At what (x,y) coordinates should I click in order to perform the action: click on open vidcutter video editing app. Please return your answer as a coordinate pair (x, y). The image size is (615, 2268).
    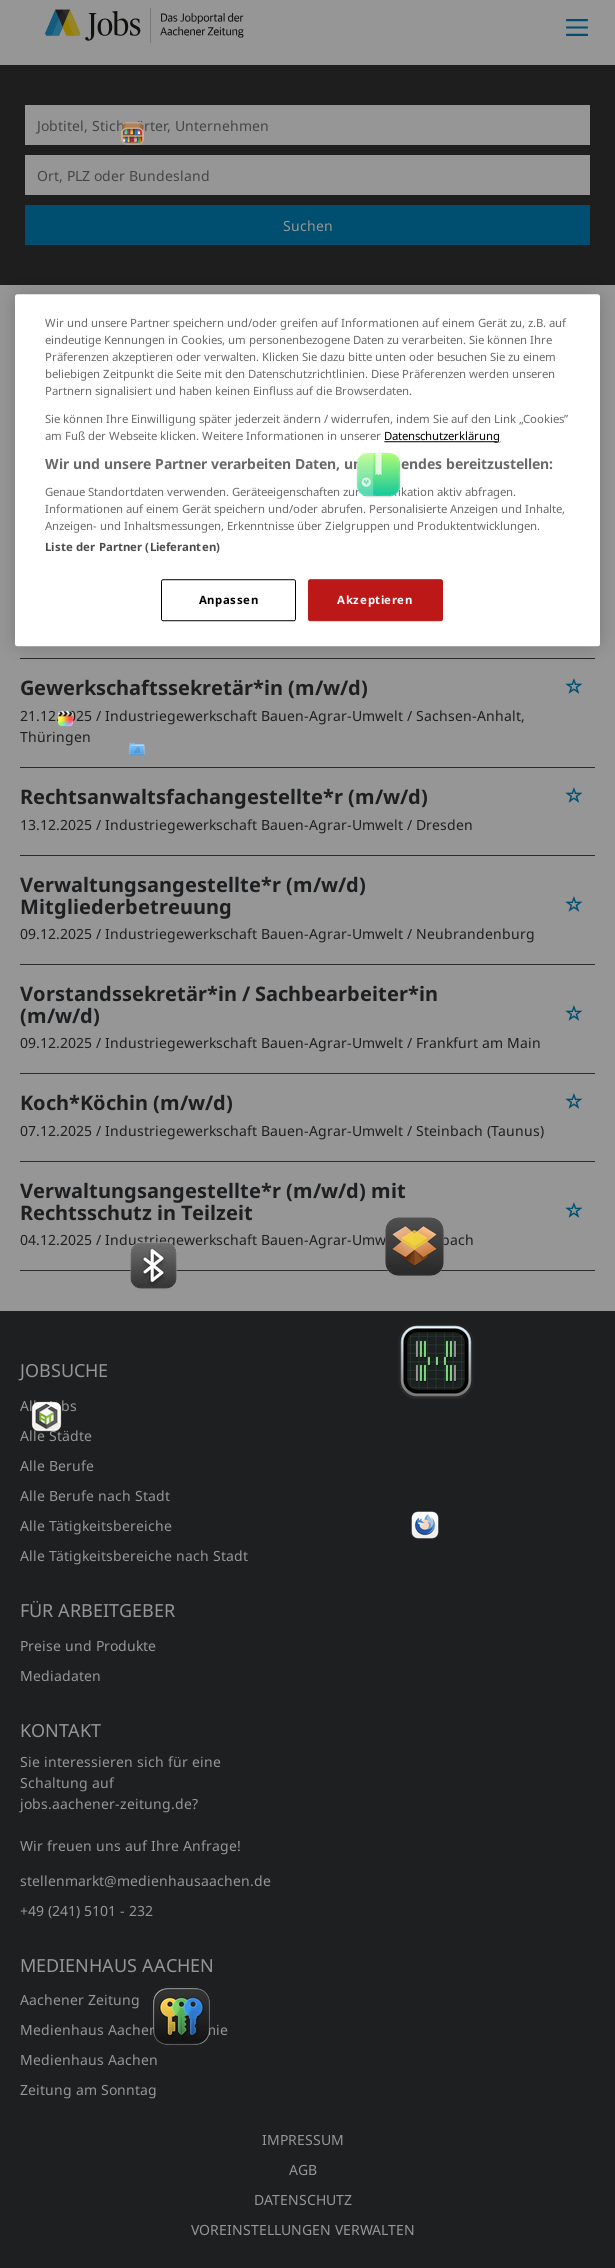
    Looking at the image, I should click on (65, 718).